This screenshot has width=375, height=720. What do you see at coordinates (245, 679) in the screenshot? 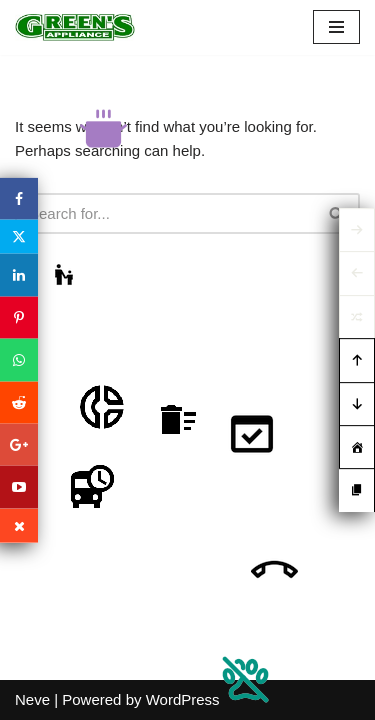
I see `disable pet-friendly filter` at bounding box center [245, 679].